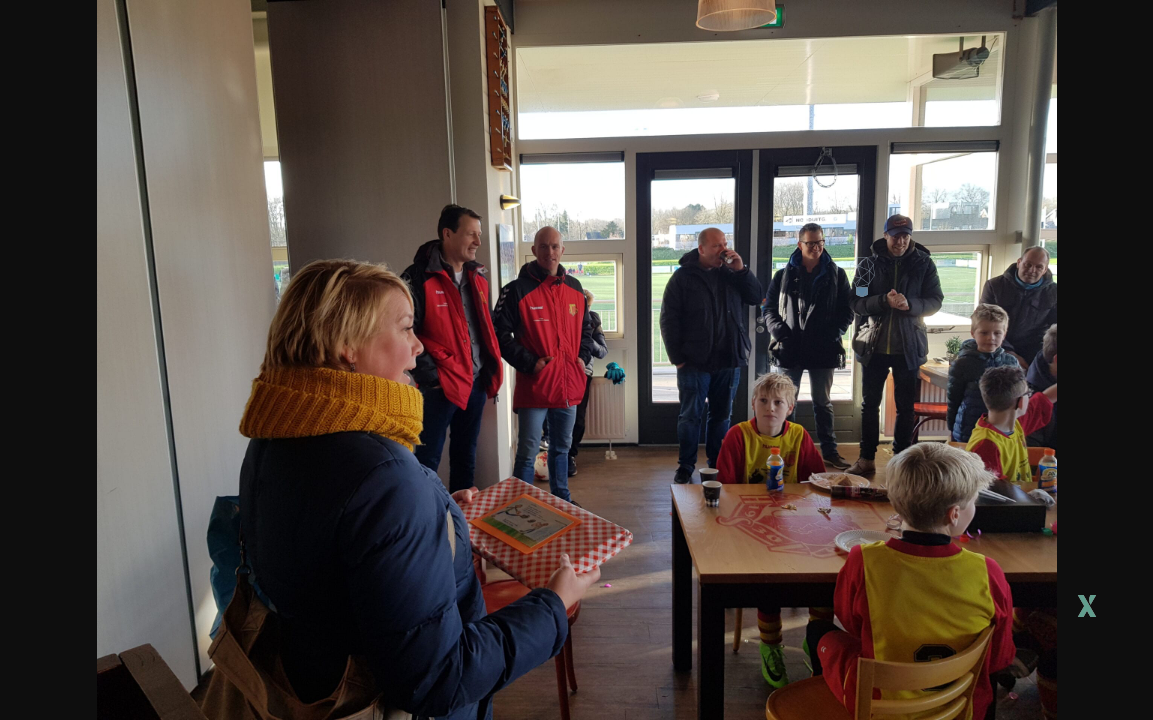 The image size is (1153, 720). I want to click on xstate library logo, so click(1087, 606).